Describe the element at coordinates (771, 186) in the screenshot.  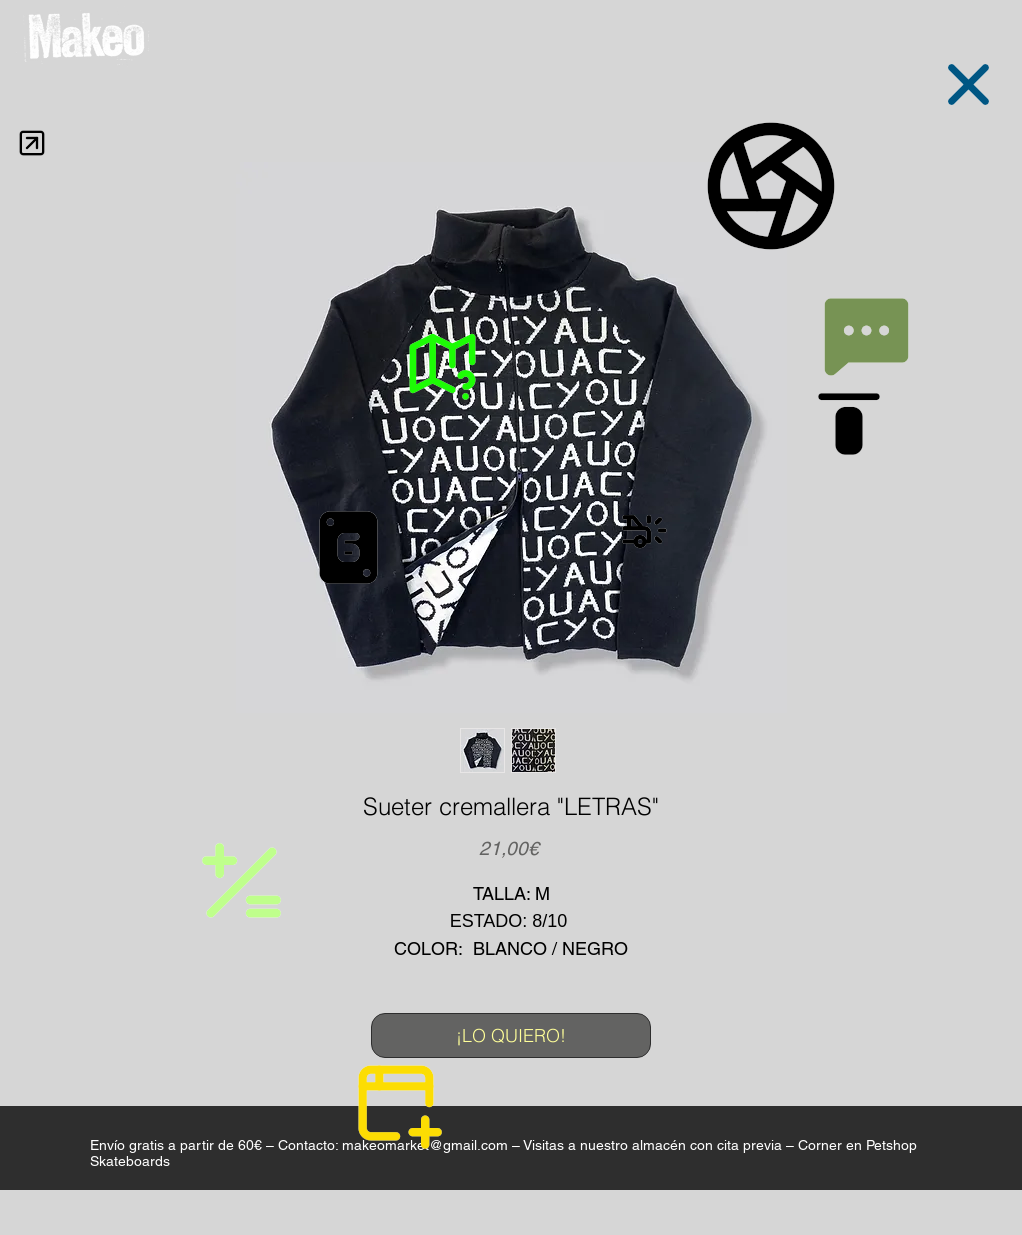
I see `adjust camera aperture settings` at that location.